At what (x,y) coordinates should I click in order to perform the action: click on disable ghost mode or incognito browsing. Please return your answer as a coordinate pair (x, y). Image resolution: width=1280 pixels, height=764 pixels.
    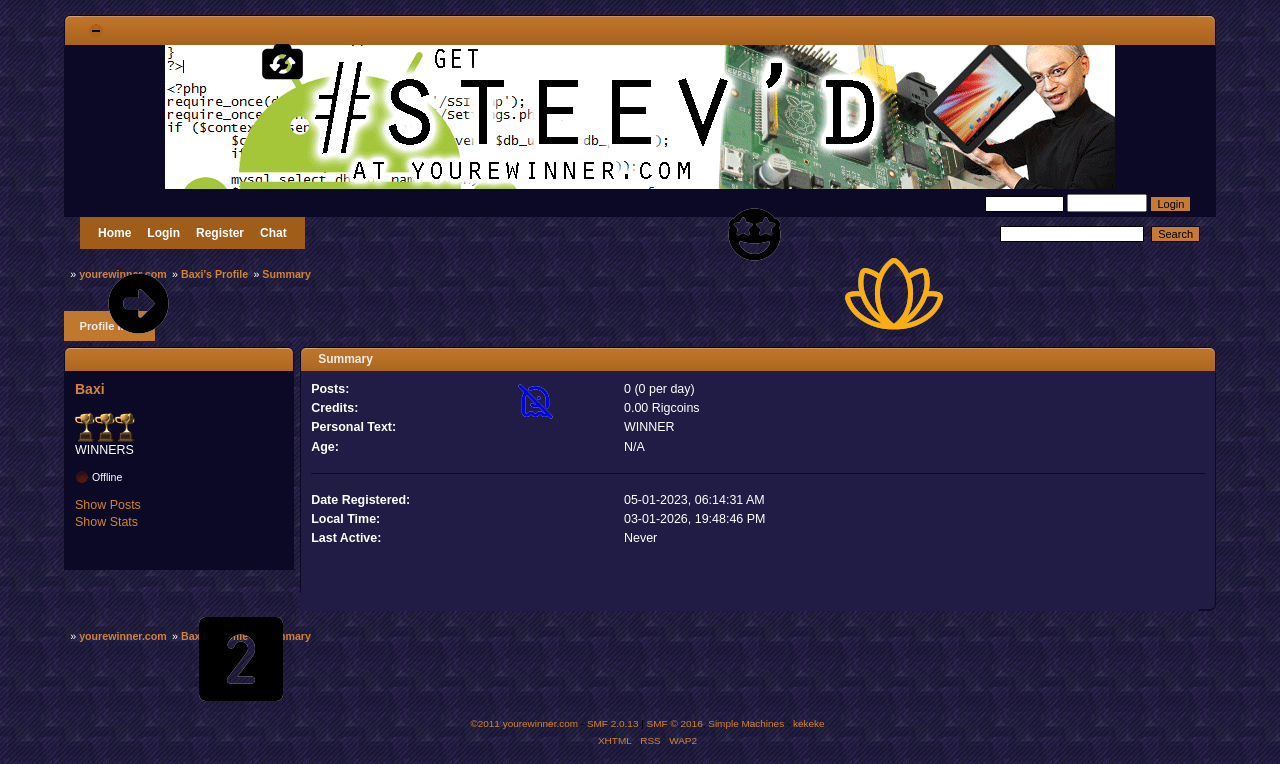
    Looking at the image, I should click on (535, 401).